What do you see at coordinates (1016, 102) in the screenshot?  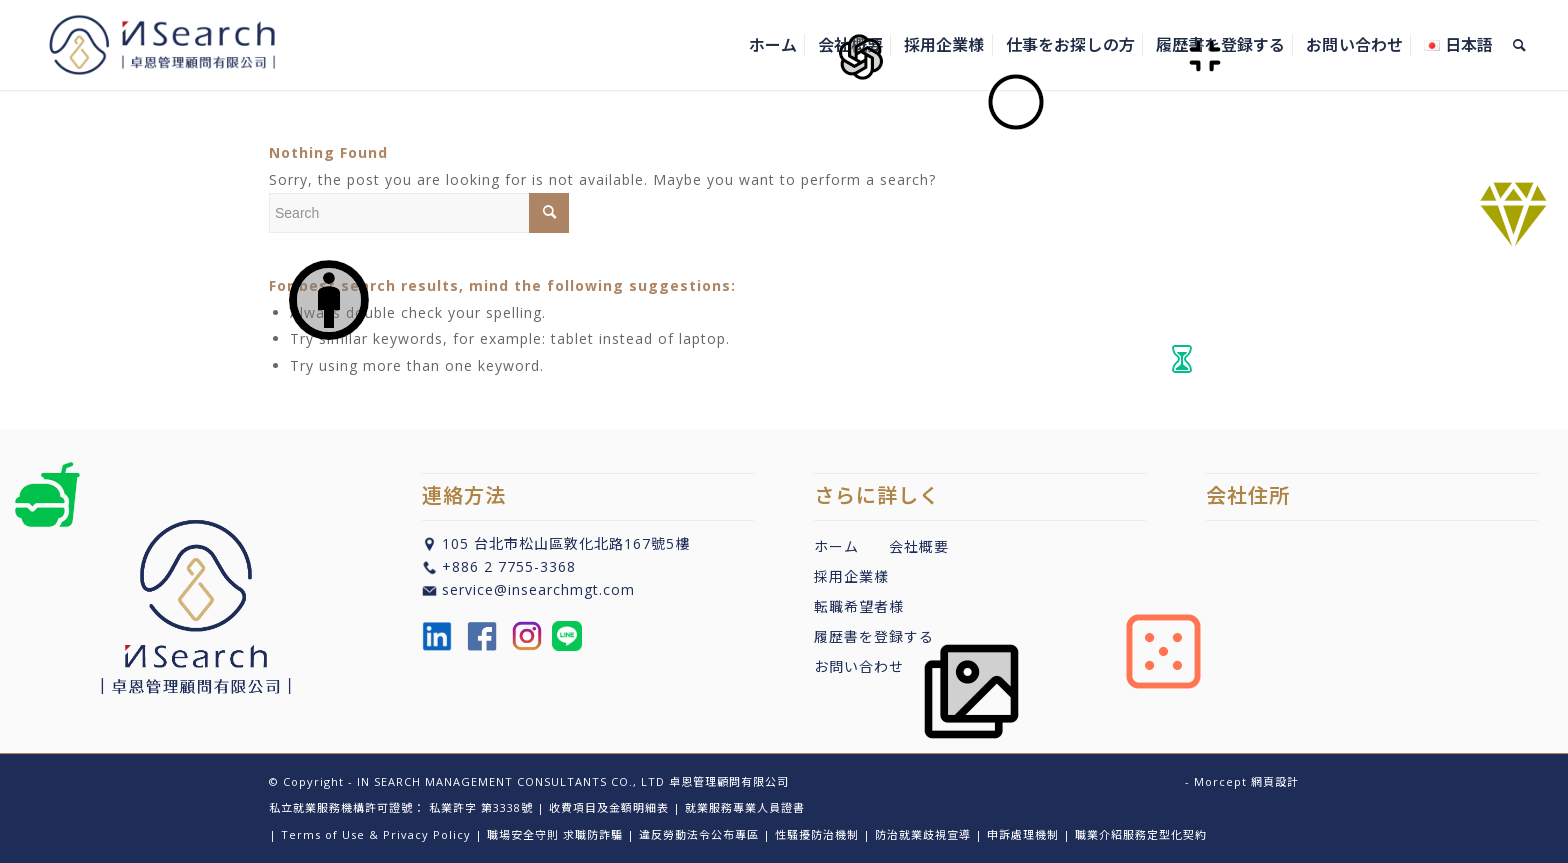 I see `unselected radio button option` at bounding box center [1016, 102].